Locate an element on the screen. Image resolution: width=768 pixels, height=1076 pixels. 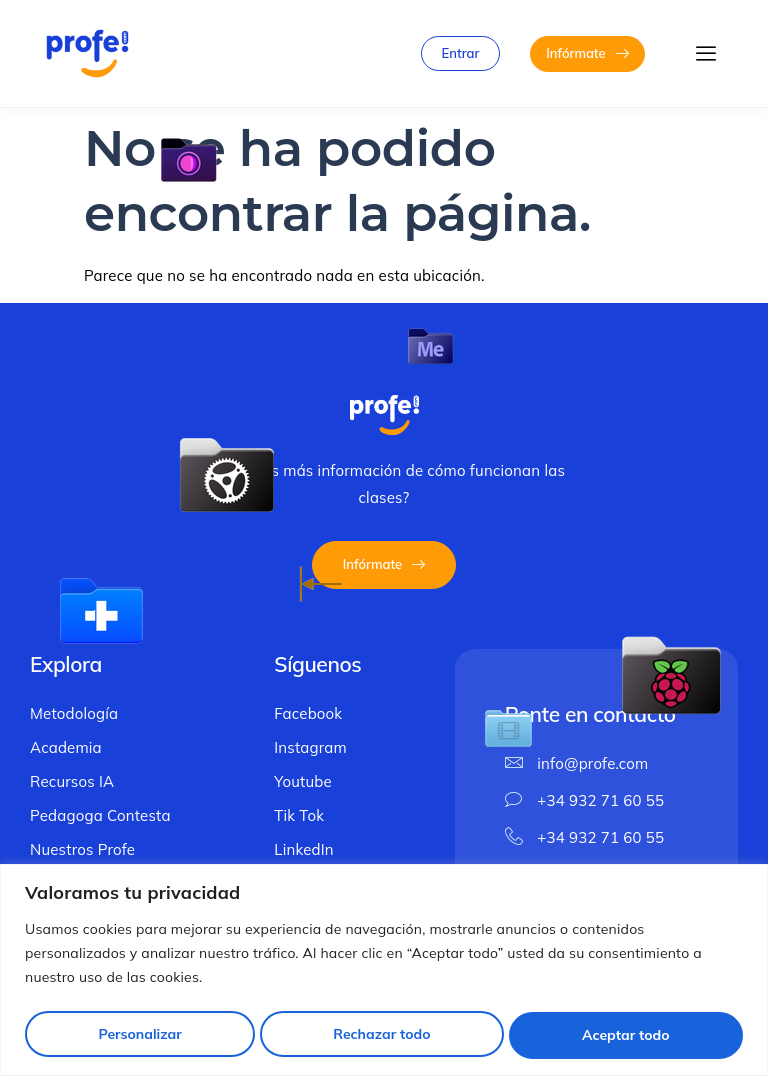
open adobe media encoder project folder is located at coordinates (430, 347).